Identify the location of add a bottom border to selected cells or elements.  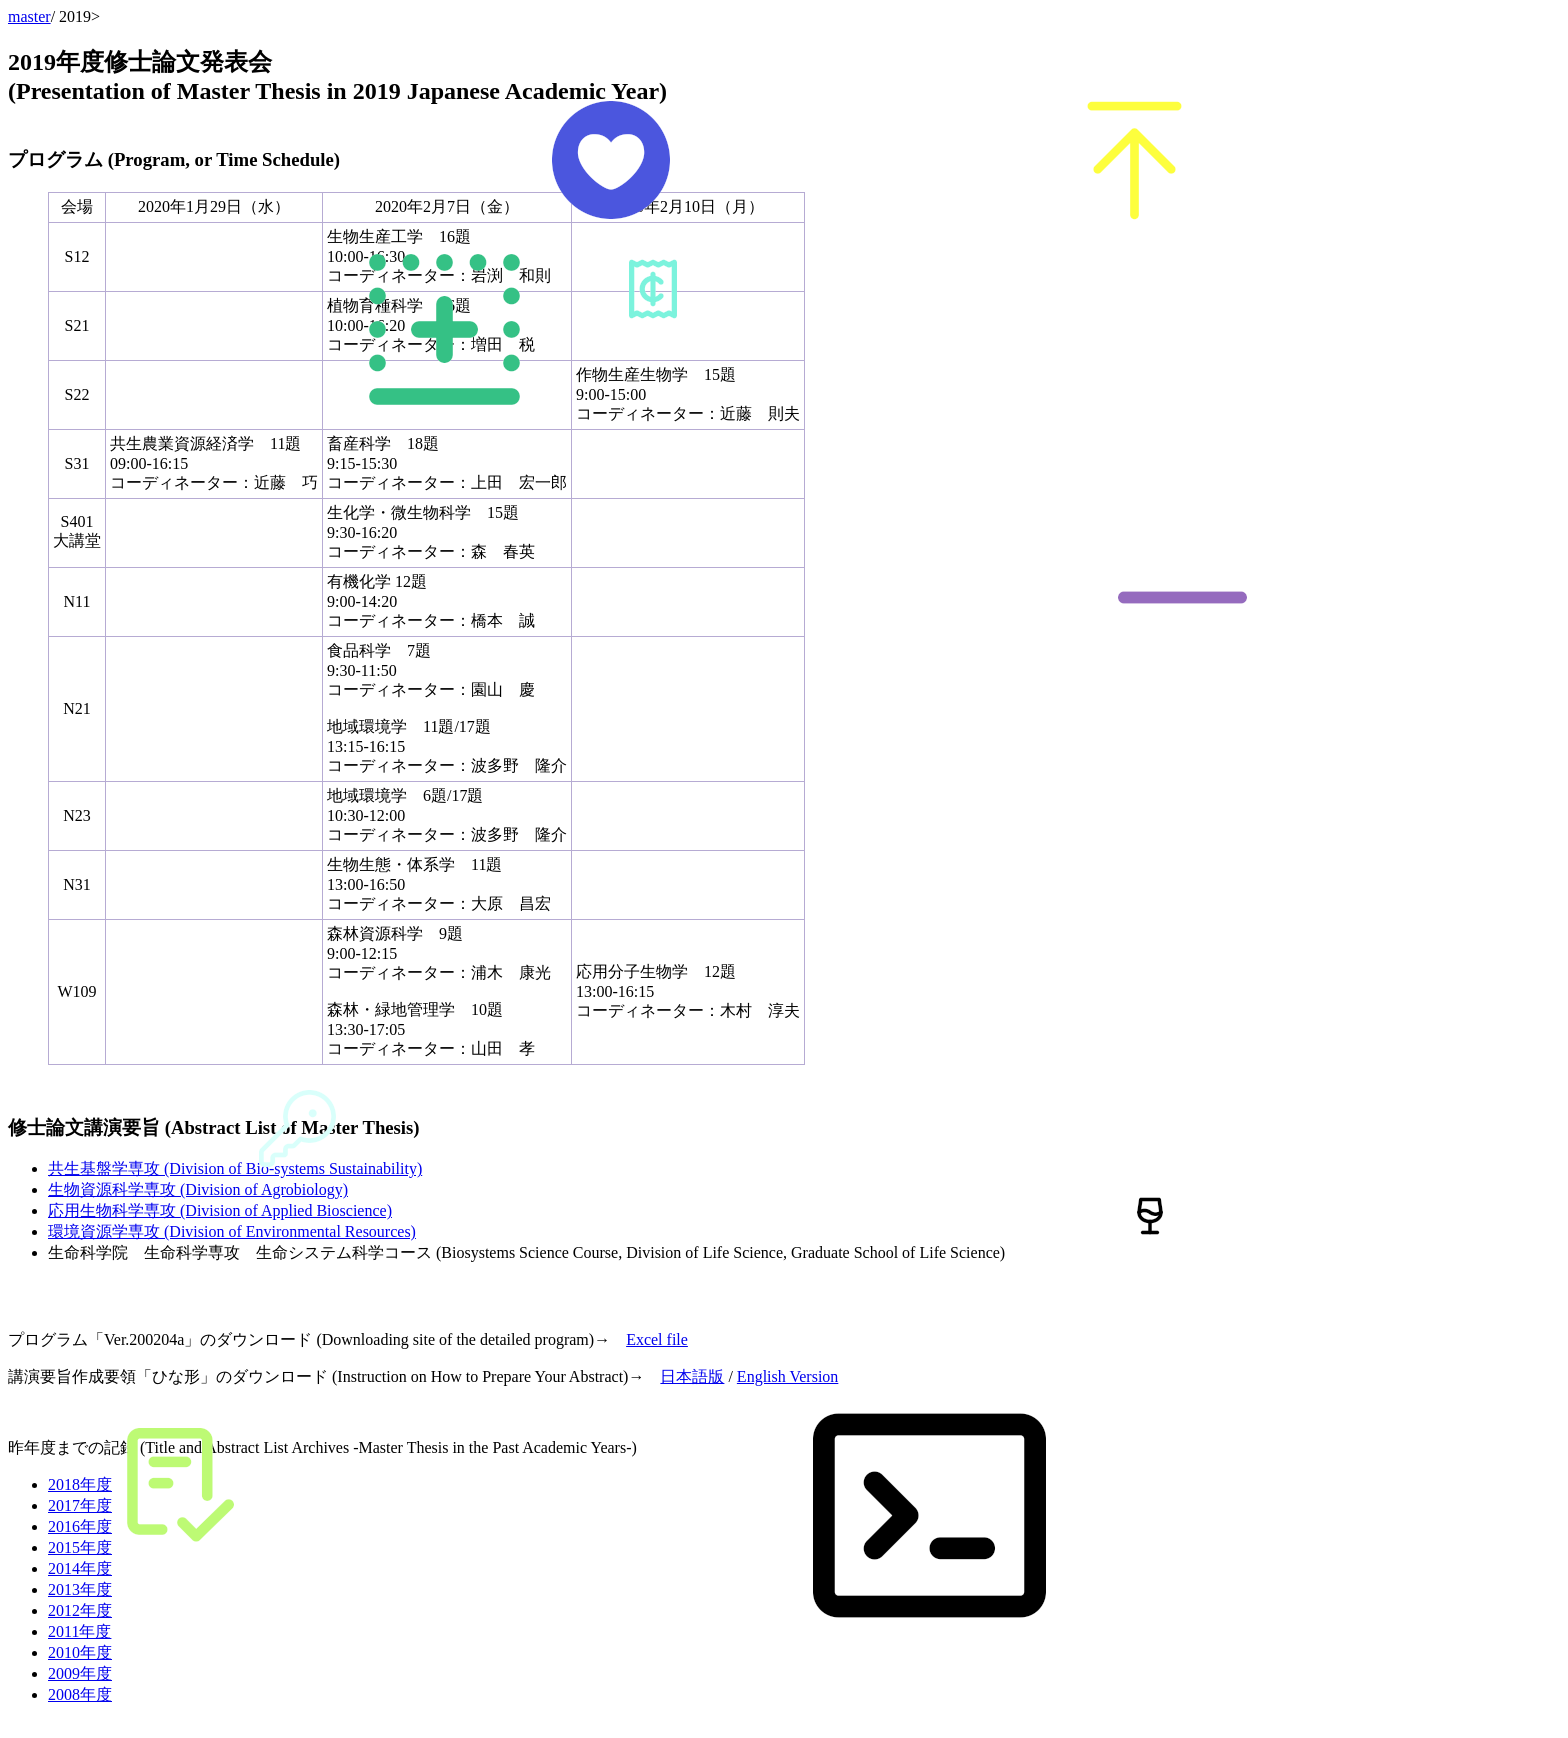
(444, 329).